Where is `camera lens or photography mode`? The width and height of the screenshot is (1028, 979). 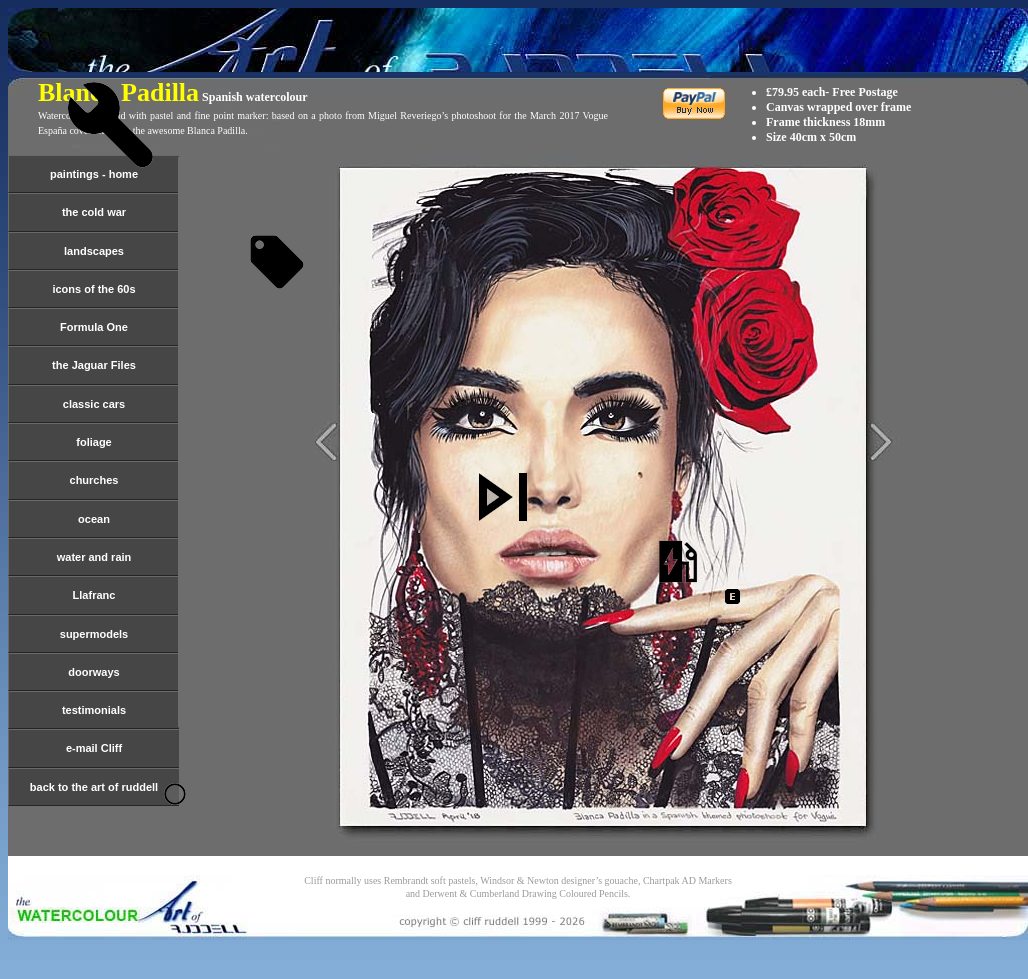 camera lens or photography mode is located at coordinates (175, 794).